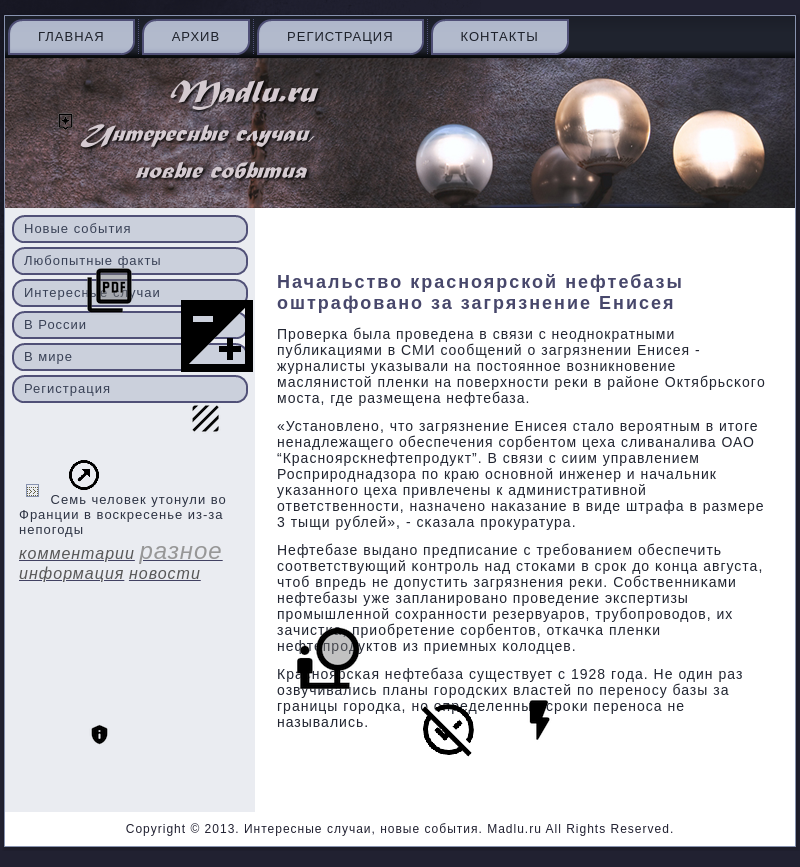 This screenshot has height=867, width=800. What do you see at coordinates (84, 475) in the screenshot?
I see `open link in new window or external site` at bounding box center [84, 475].